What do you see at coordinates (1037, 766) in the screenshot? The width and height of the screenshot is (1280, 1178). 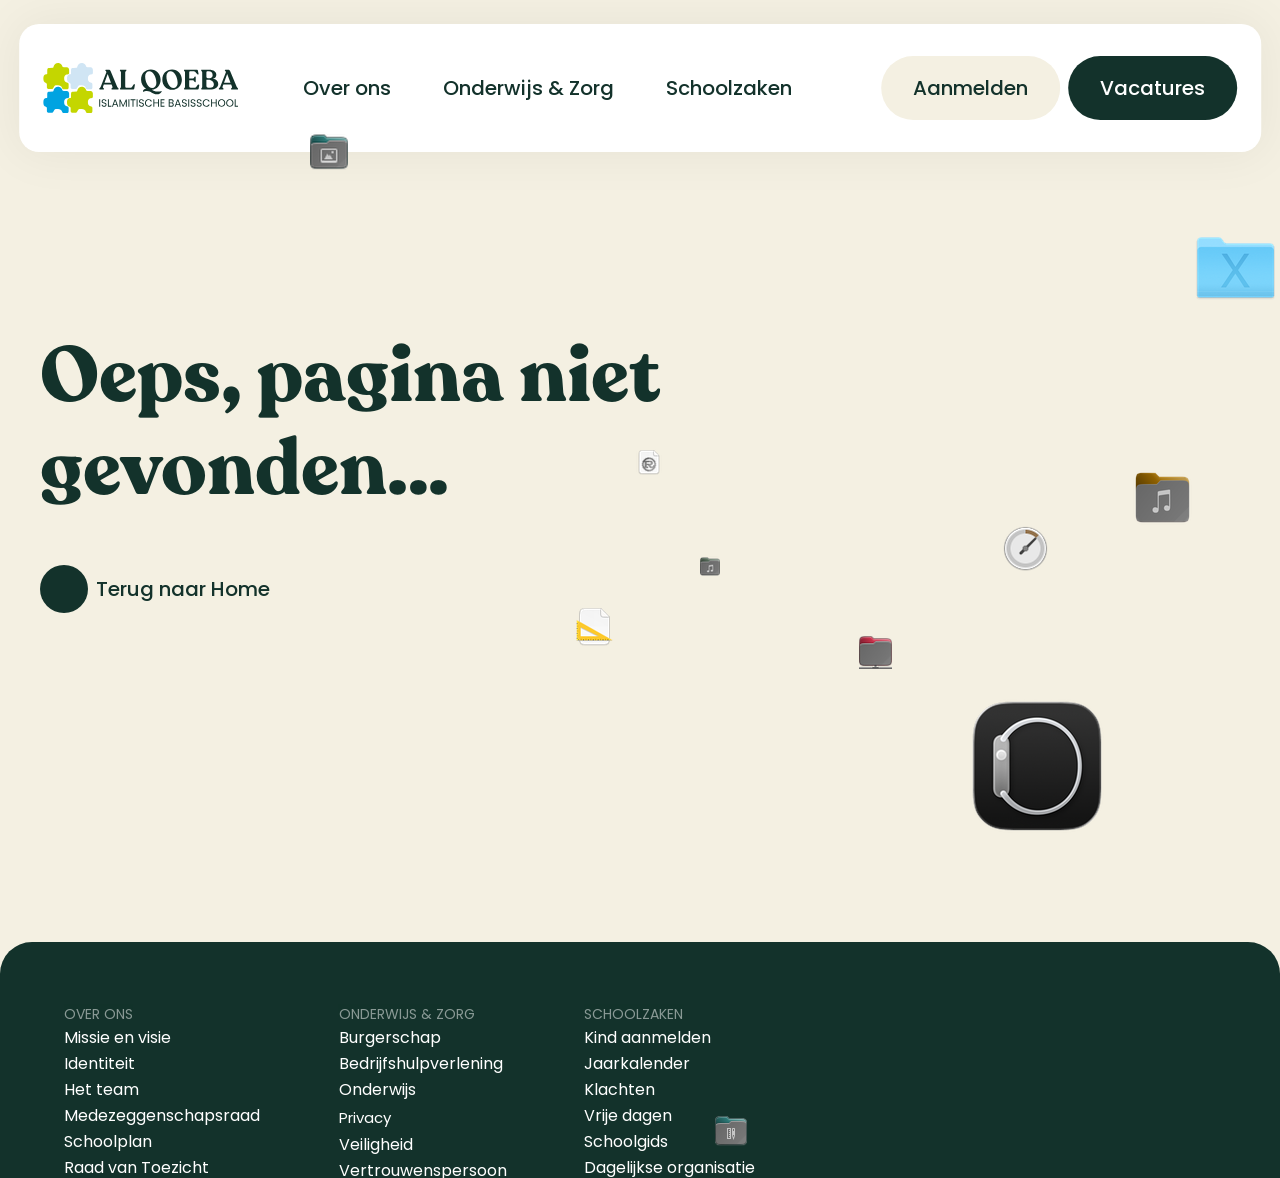 I see `open the watch app` at bounding box center [1037, 766].